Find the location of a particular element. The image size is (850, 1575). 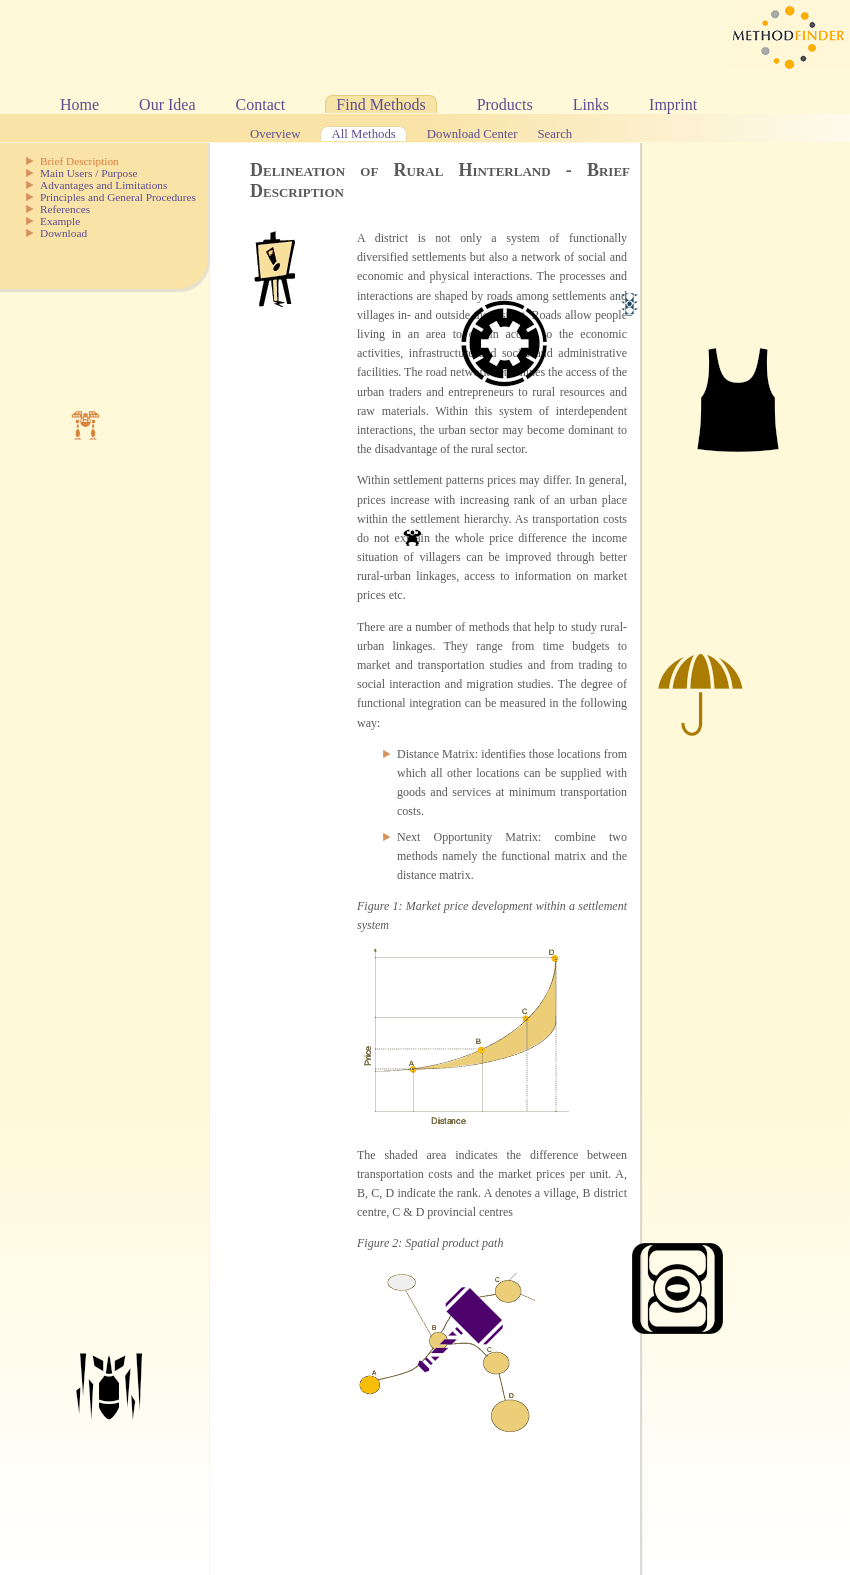

indicates caution or pending status is located at coordinates (629, 304).